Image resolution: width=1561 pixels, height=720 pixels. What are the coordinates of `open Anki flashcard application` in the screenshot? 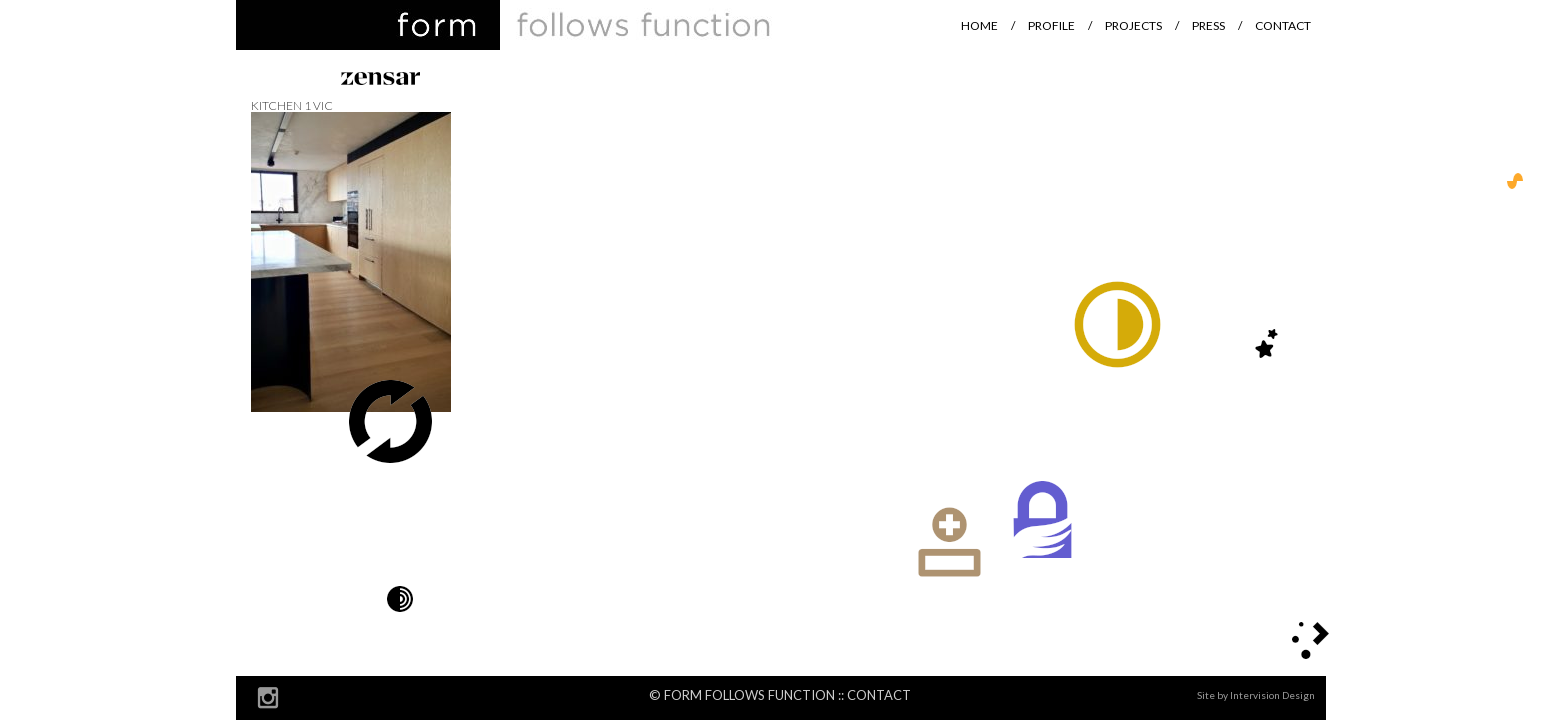 It's located at (1266, 343).